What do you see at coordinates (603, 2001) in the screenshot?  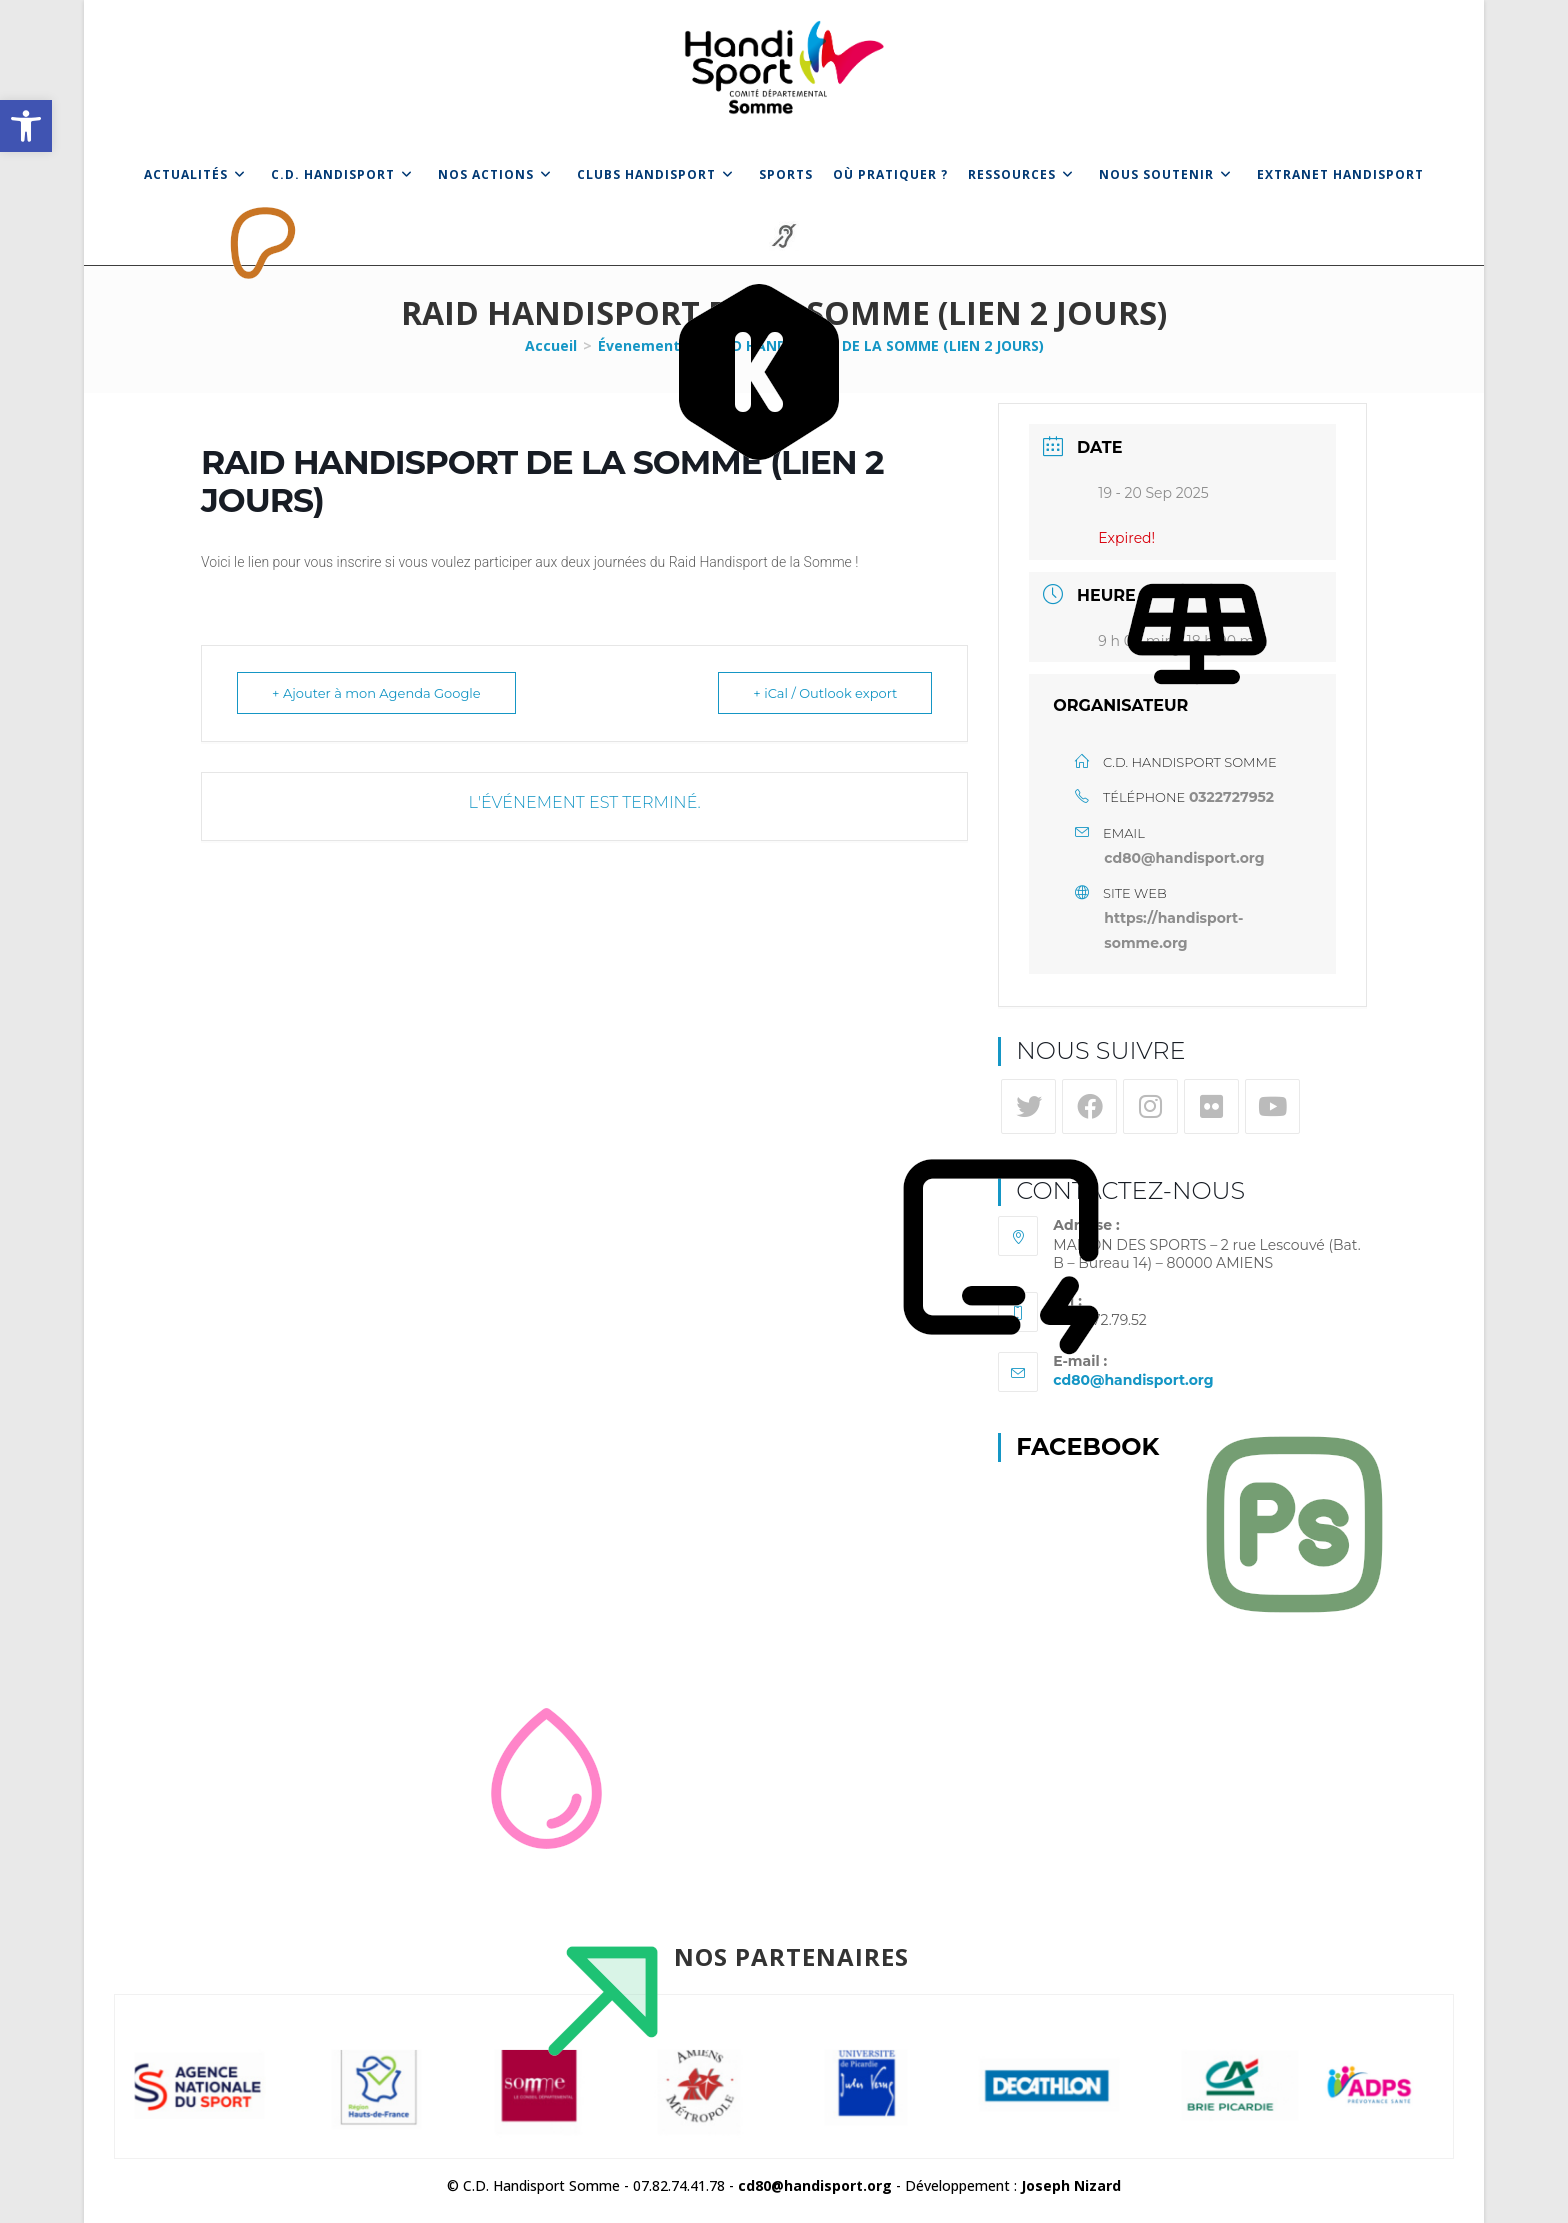 I see `open link in new tab or window` at bounding box center [603, 2001].